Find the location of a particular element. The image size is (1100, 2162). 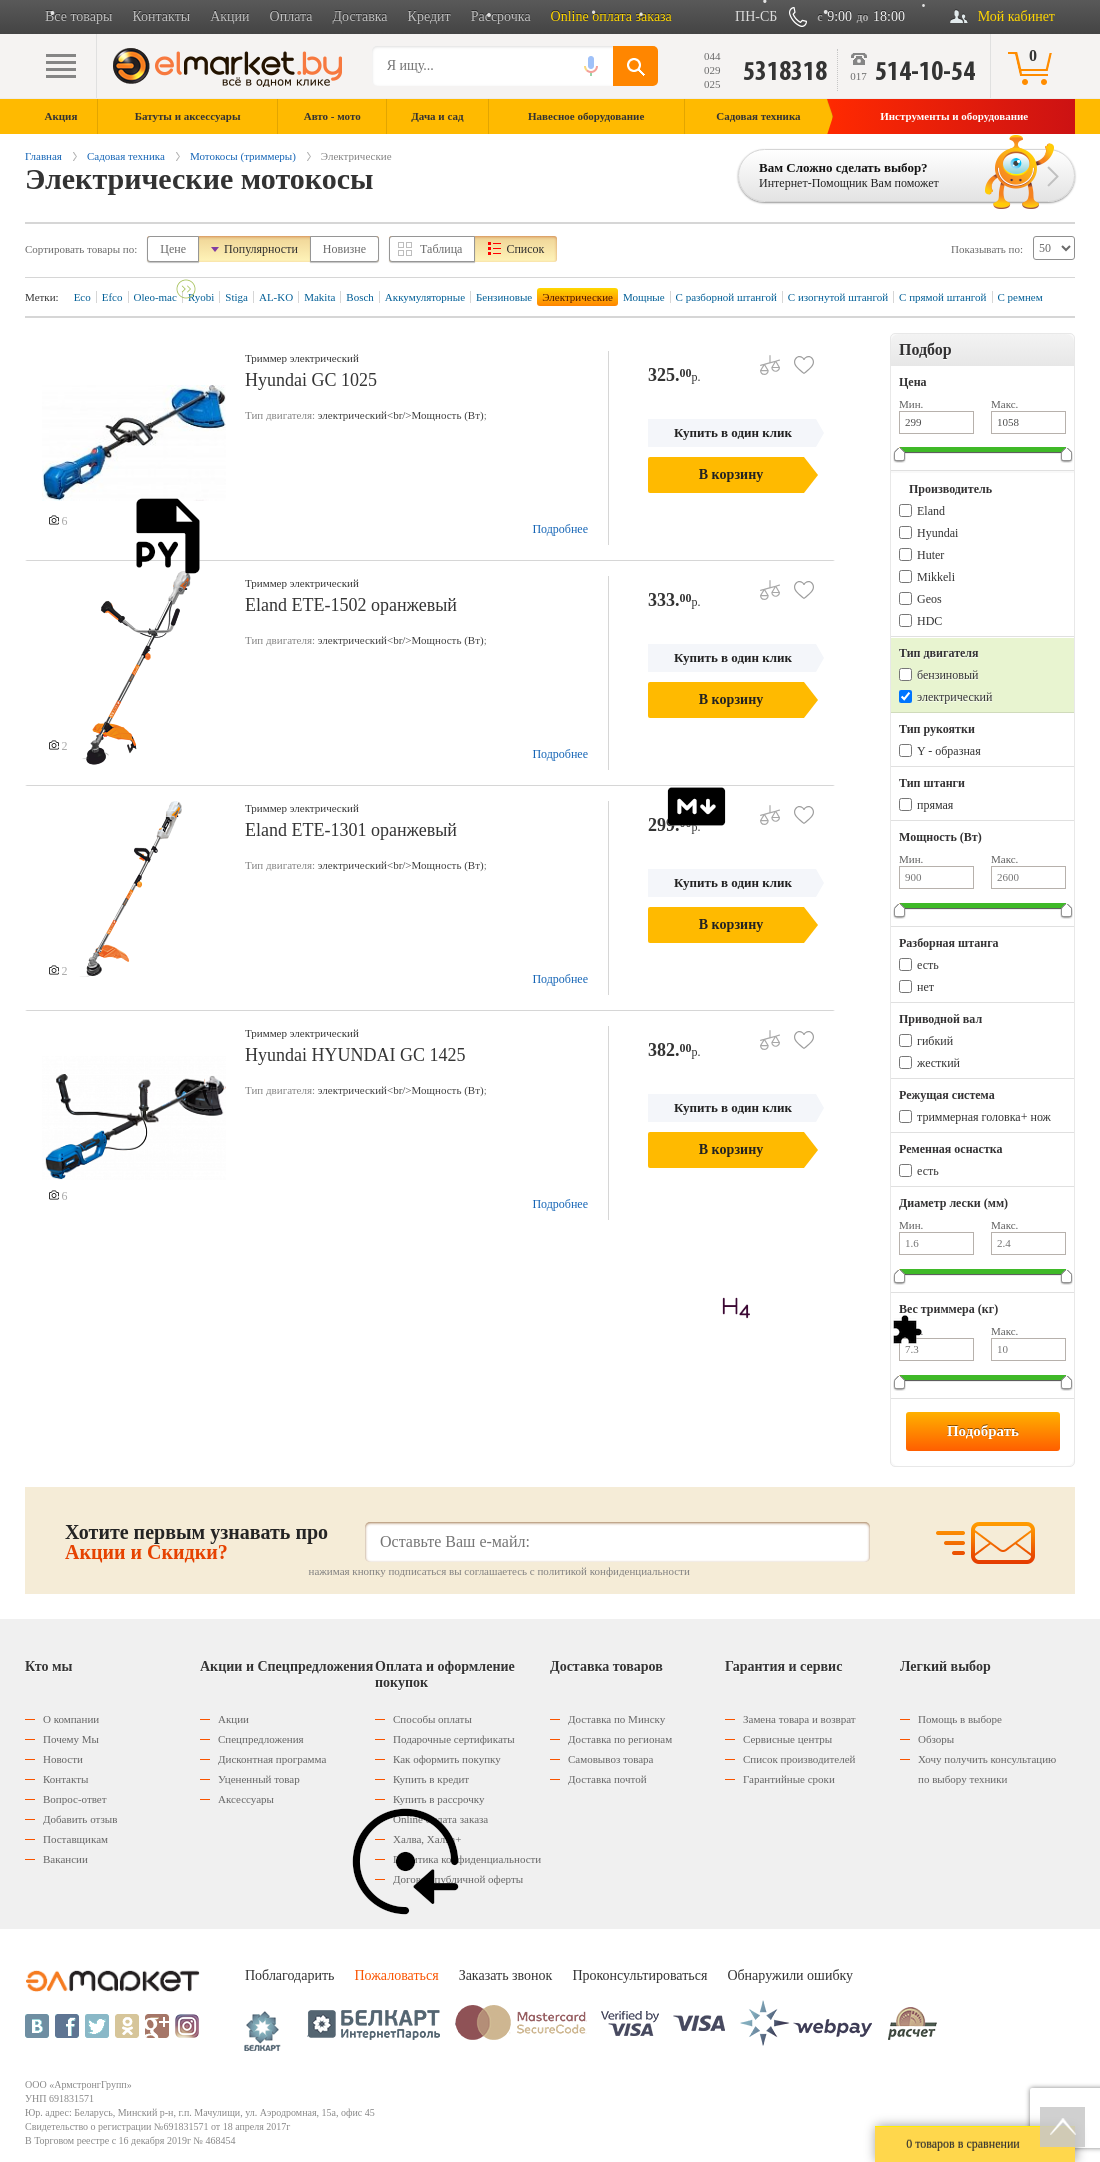

format text as heading level 4 is located at coordinates (734, 1307).